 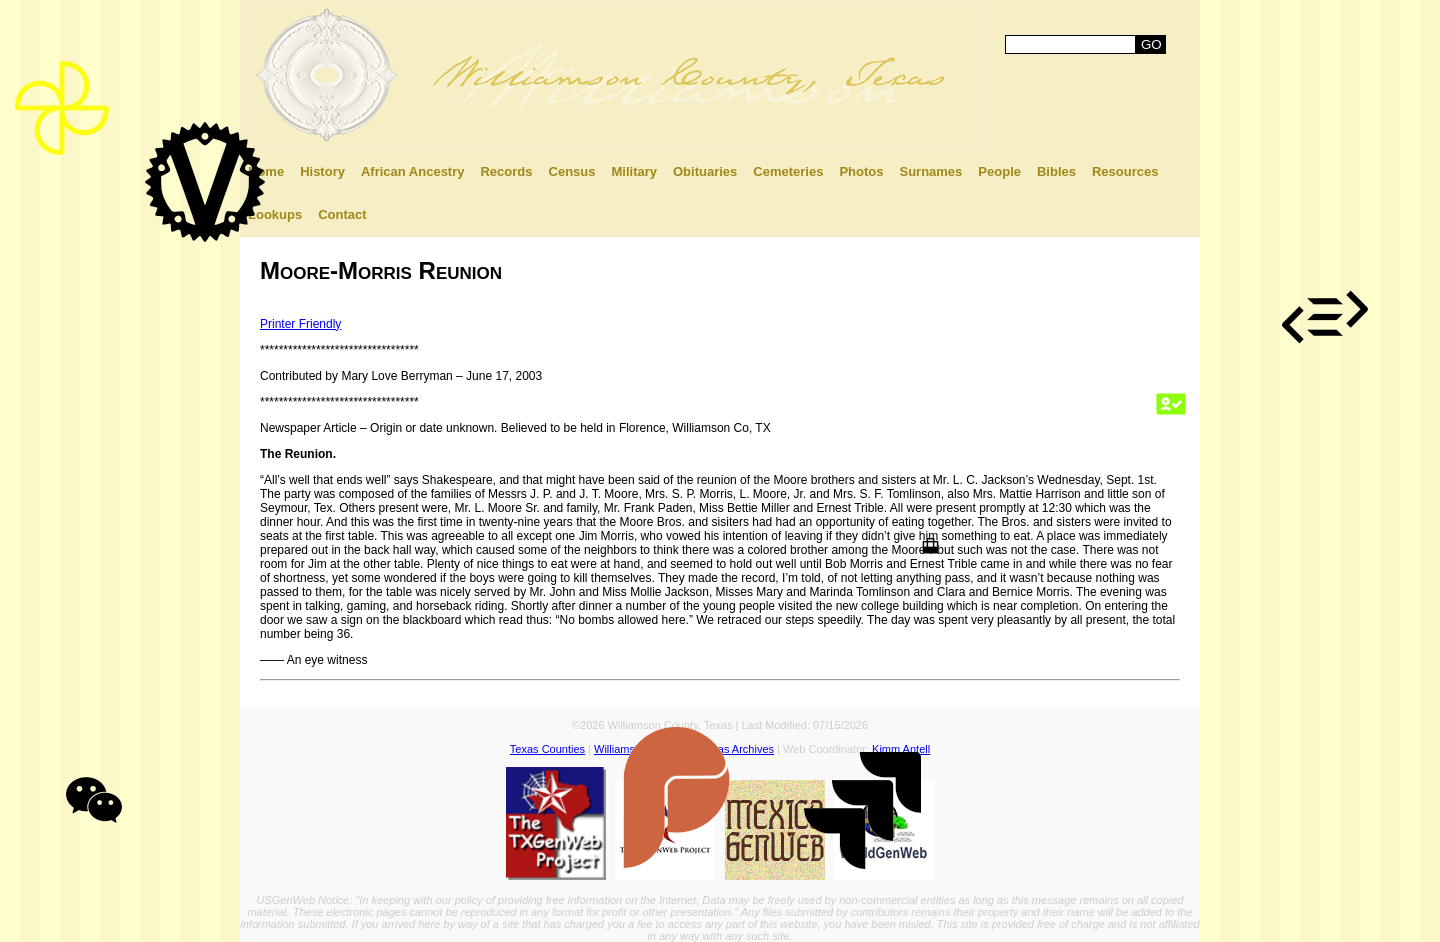 I want to click on open Jira project management, so click(x=862, y=810).